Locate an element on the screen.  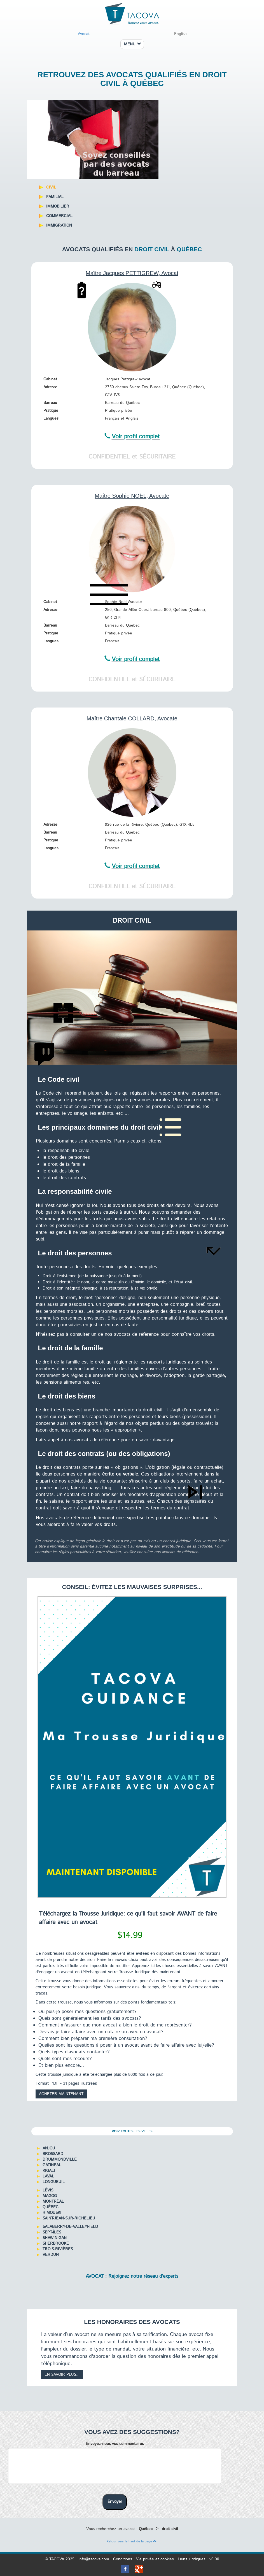
view items in list format is located at coordinates (170, 1127).